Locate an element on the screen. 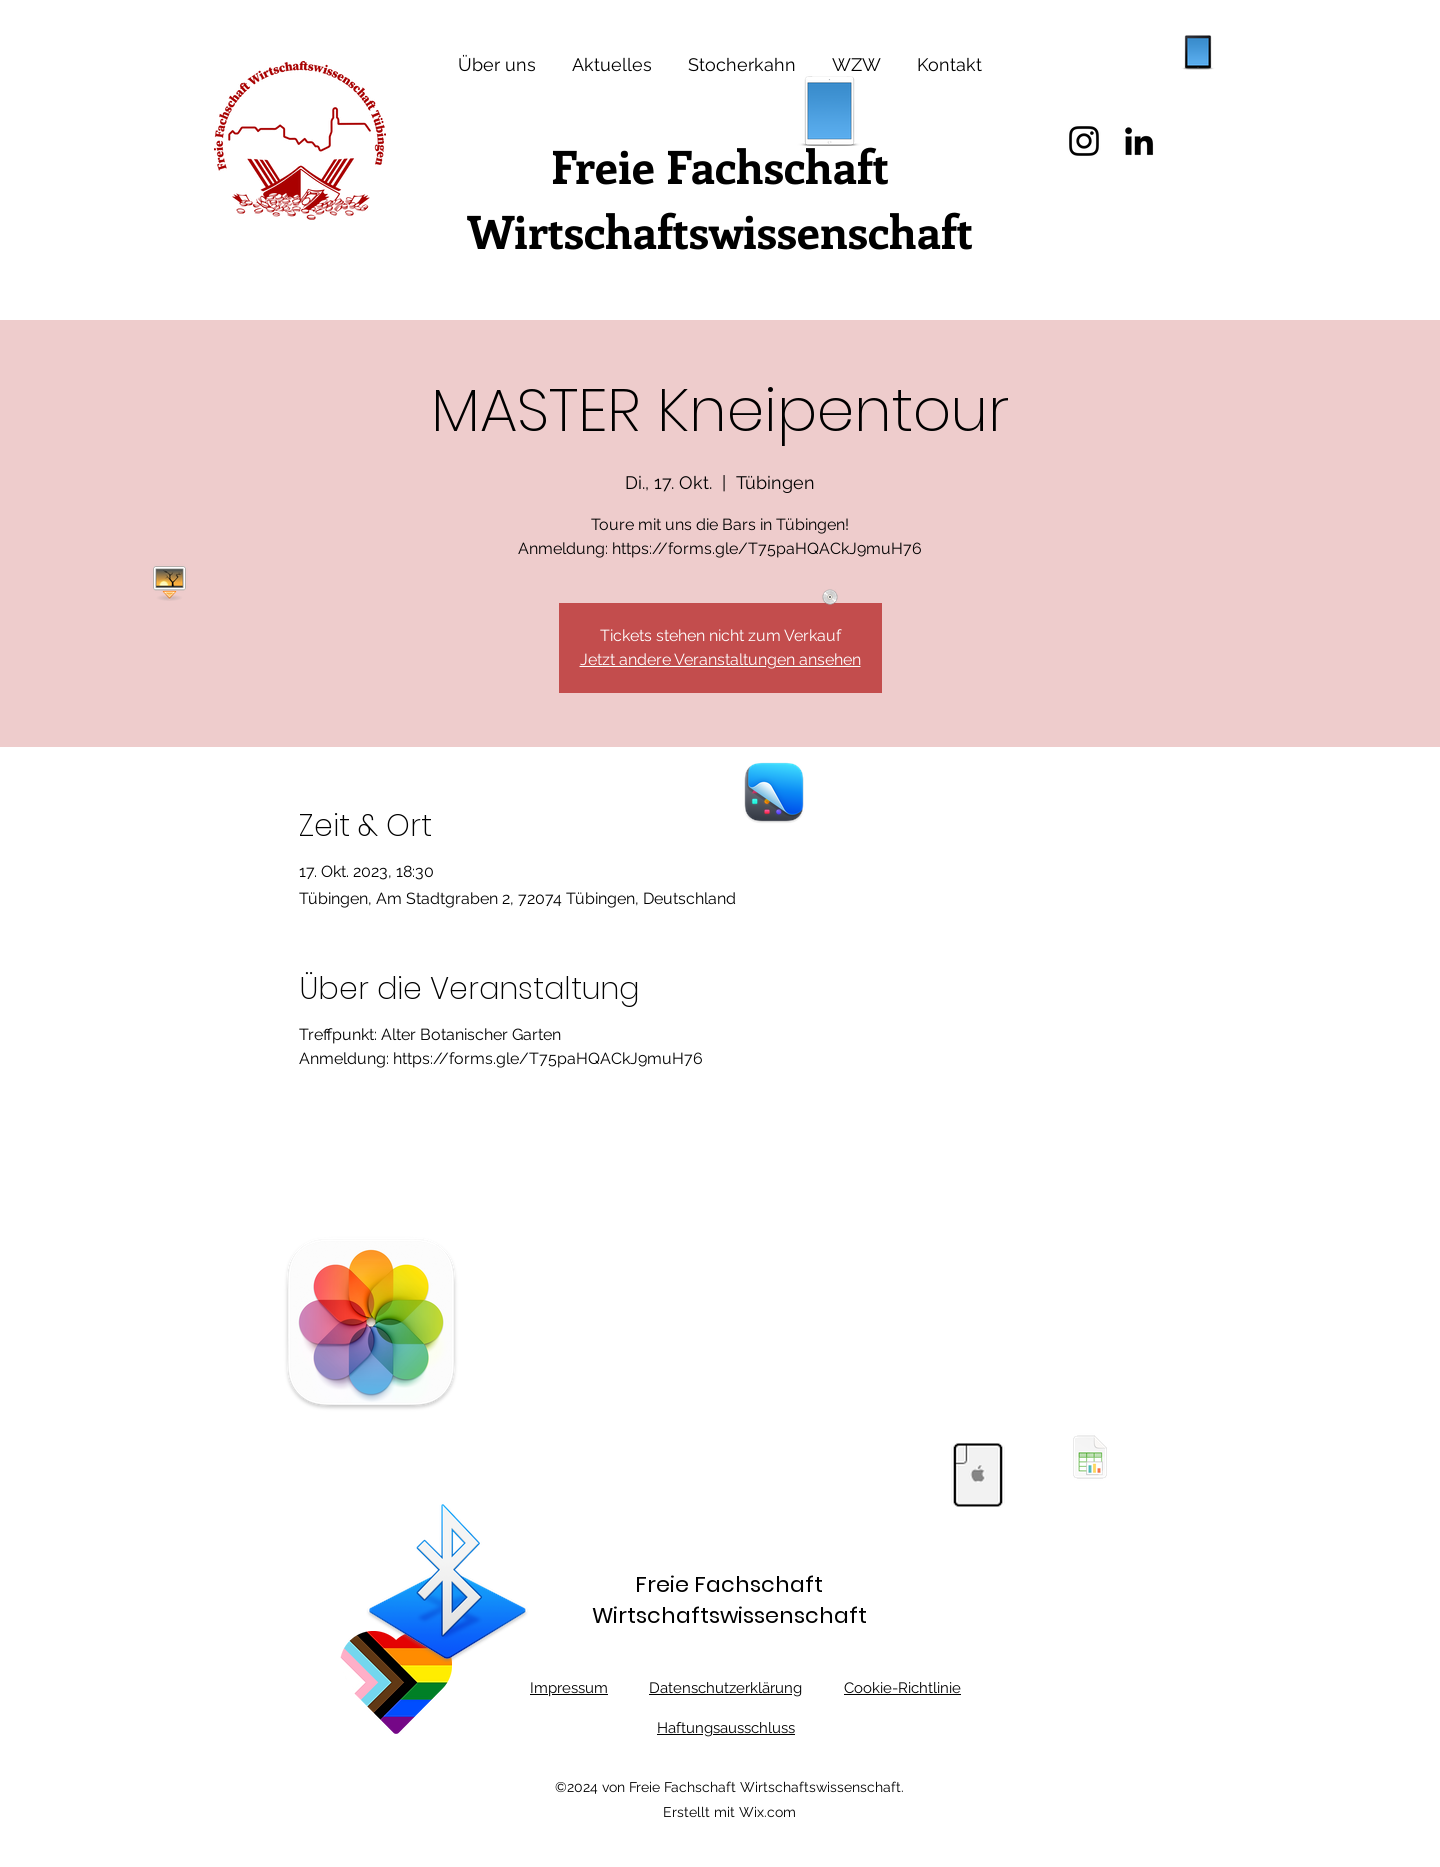  access airport express device in sidebar is located at coordinates (978, 1475).